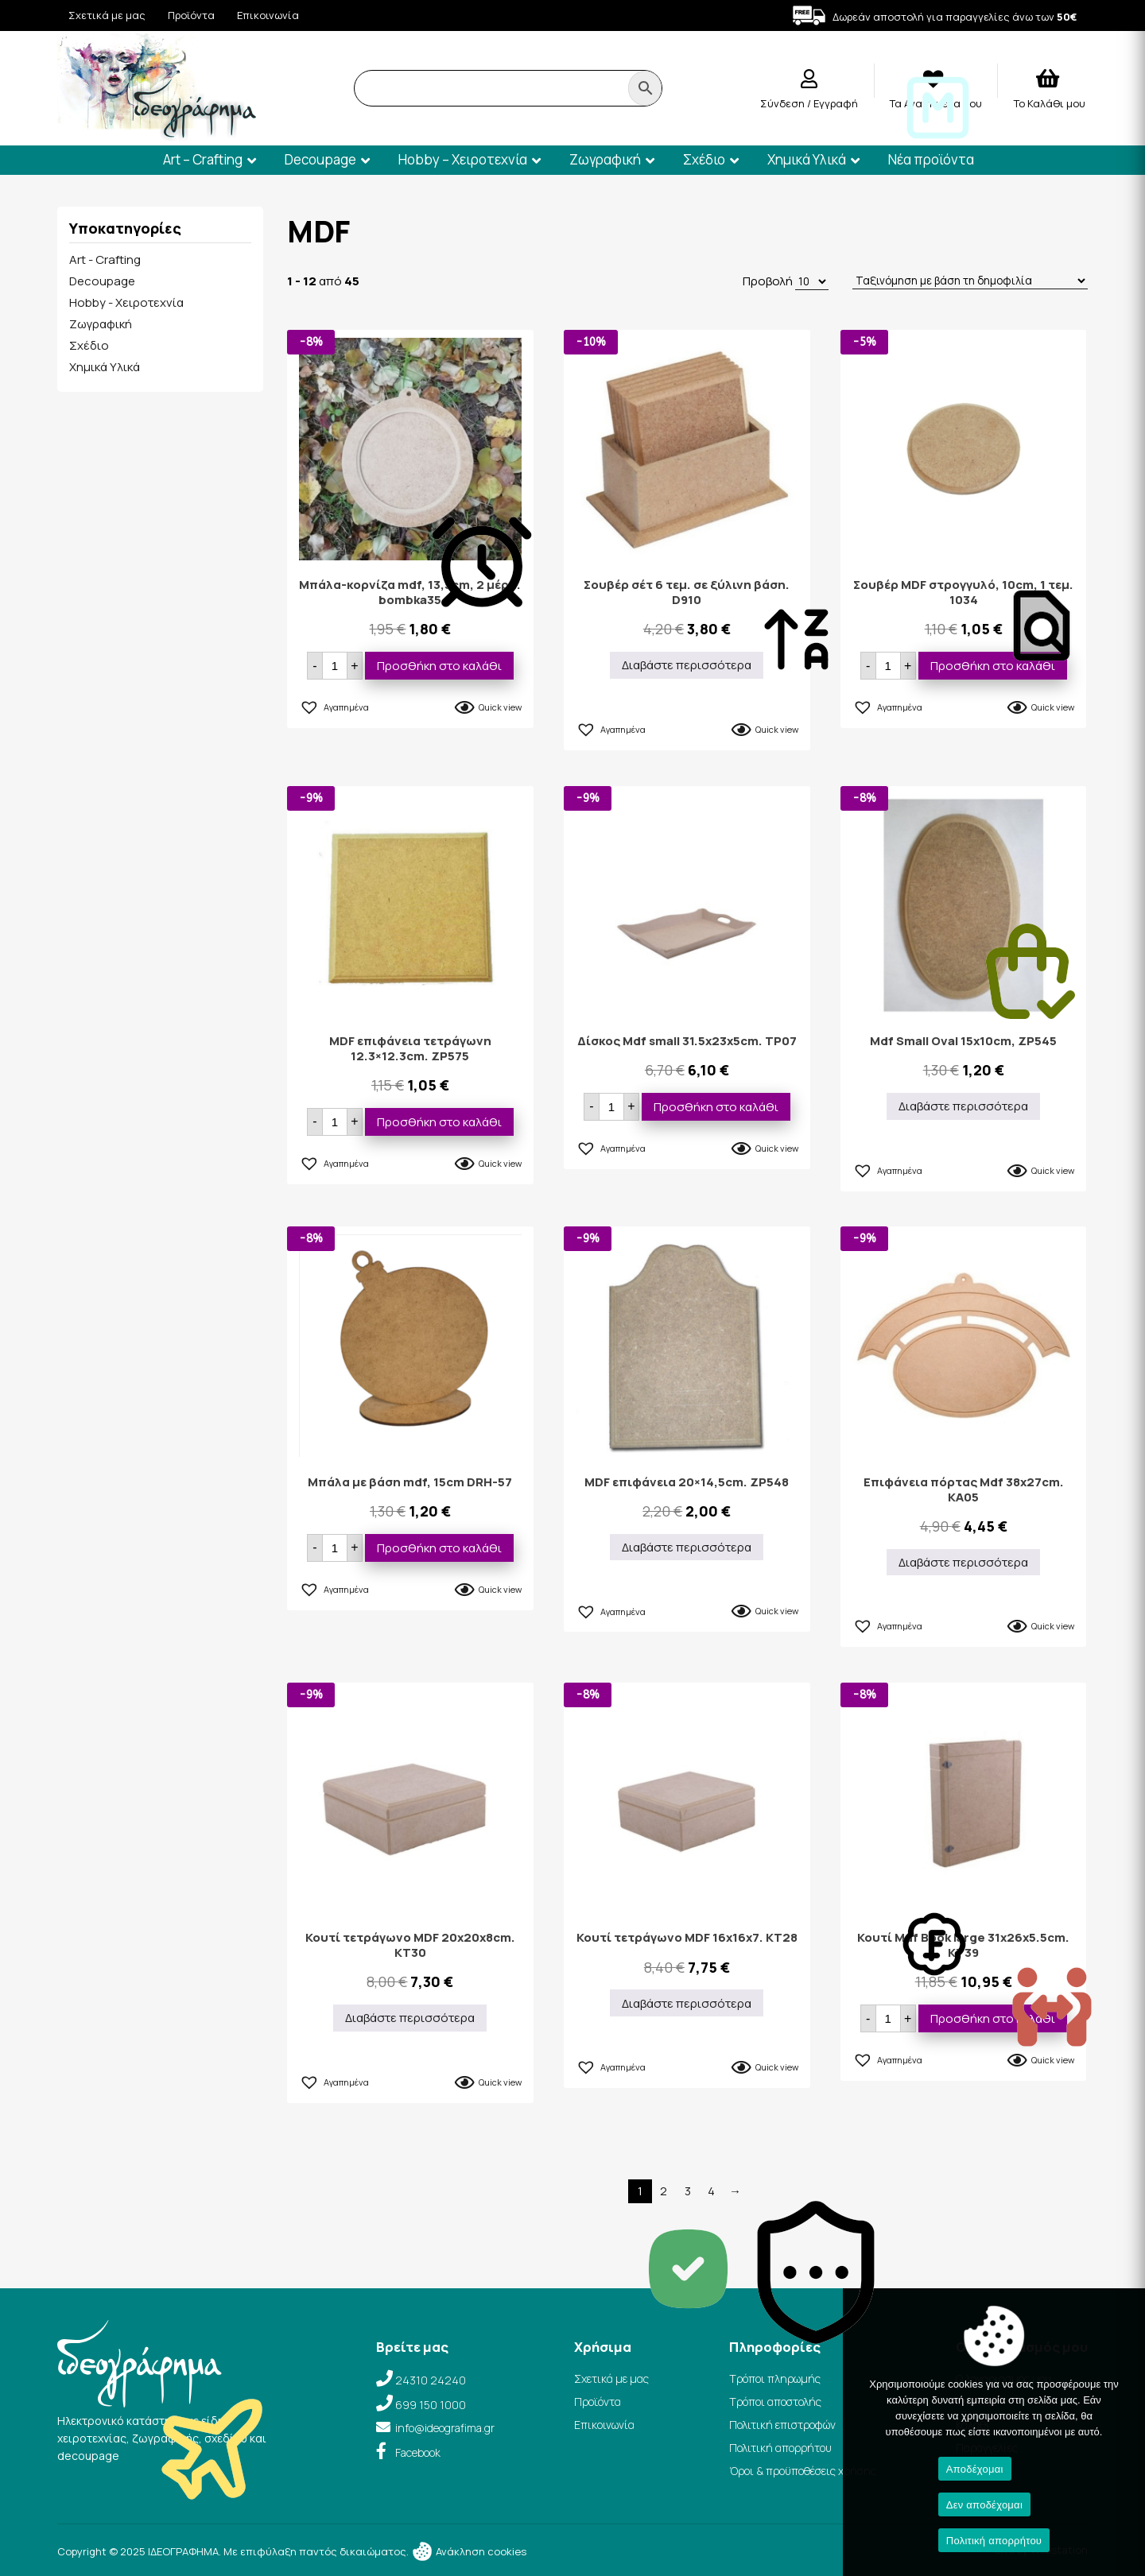 This screenshot has height=2576, width=1145. I want to click on manage user connections or relationships, so click(1052, 2007).